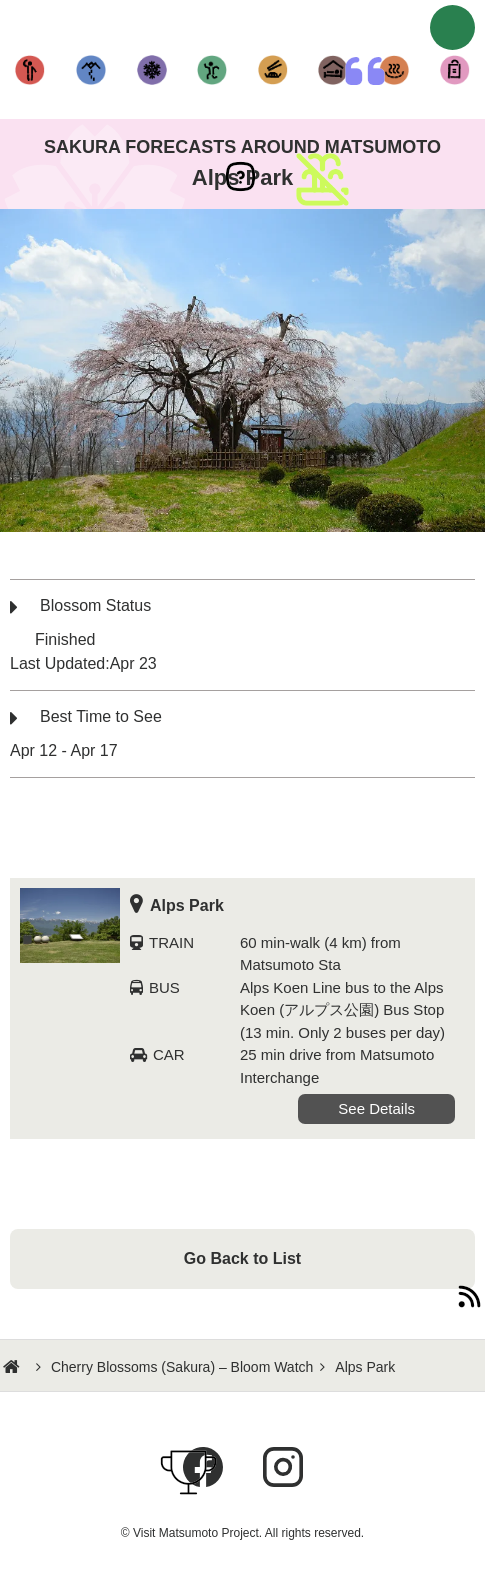  Describe the element at coordinates (188, 1470) in the screenshot. I see `view achievements or awards` at that location.